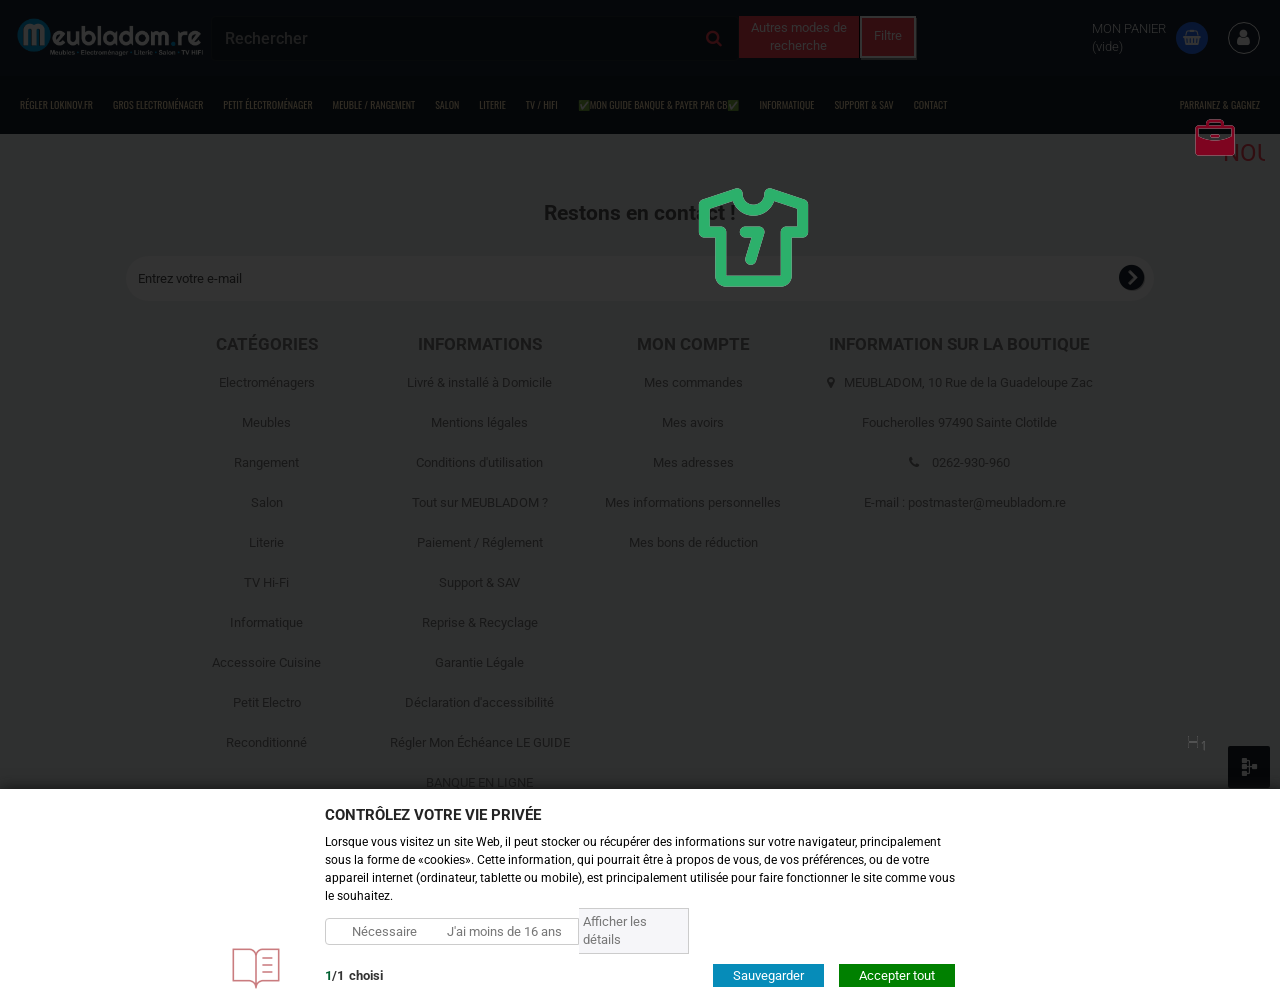 This screenshot has height=998, width=1280. Describe the element at coordinates (256, 965) in the screenshot. I see `open reading mode or e-reader` at that location.